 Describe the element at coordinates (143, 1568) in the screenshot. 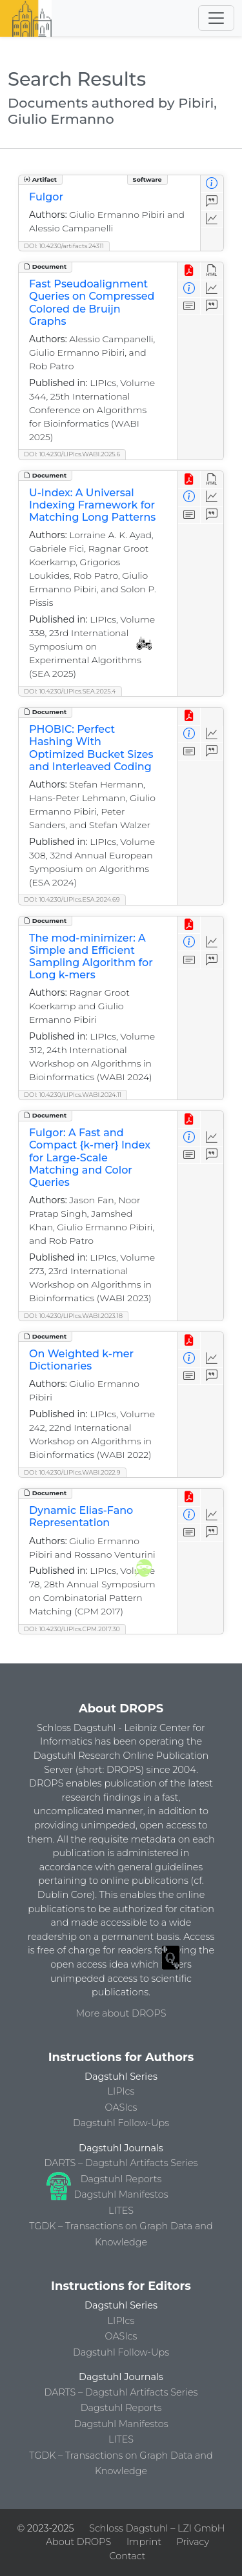

I see `select ninja character class` at that location.